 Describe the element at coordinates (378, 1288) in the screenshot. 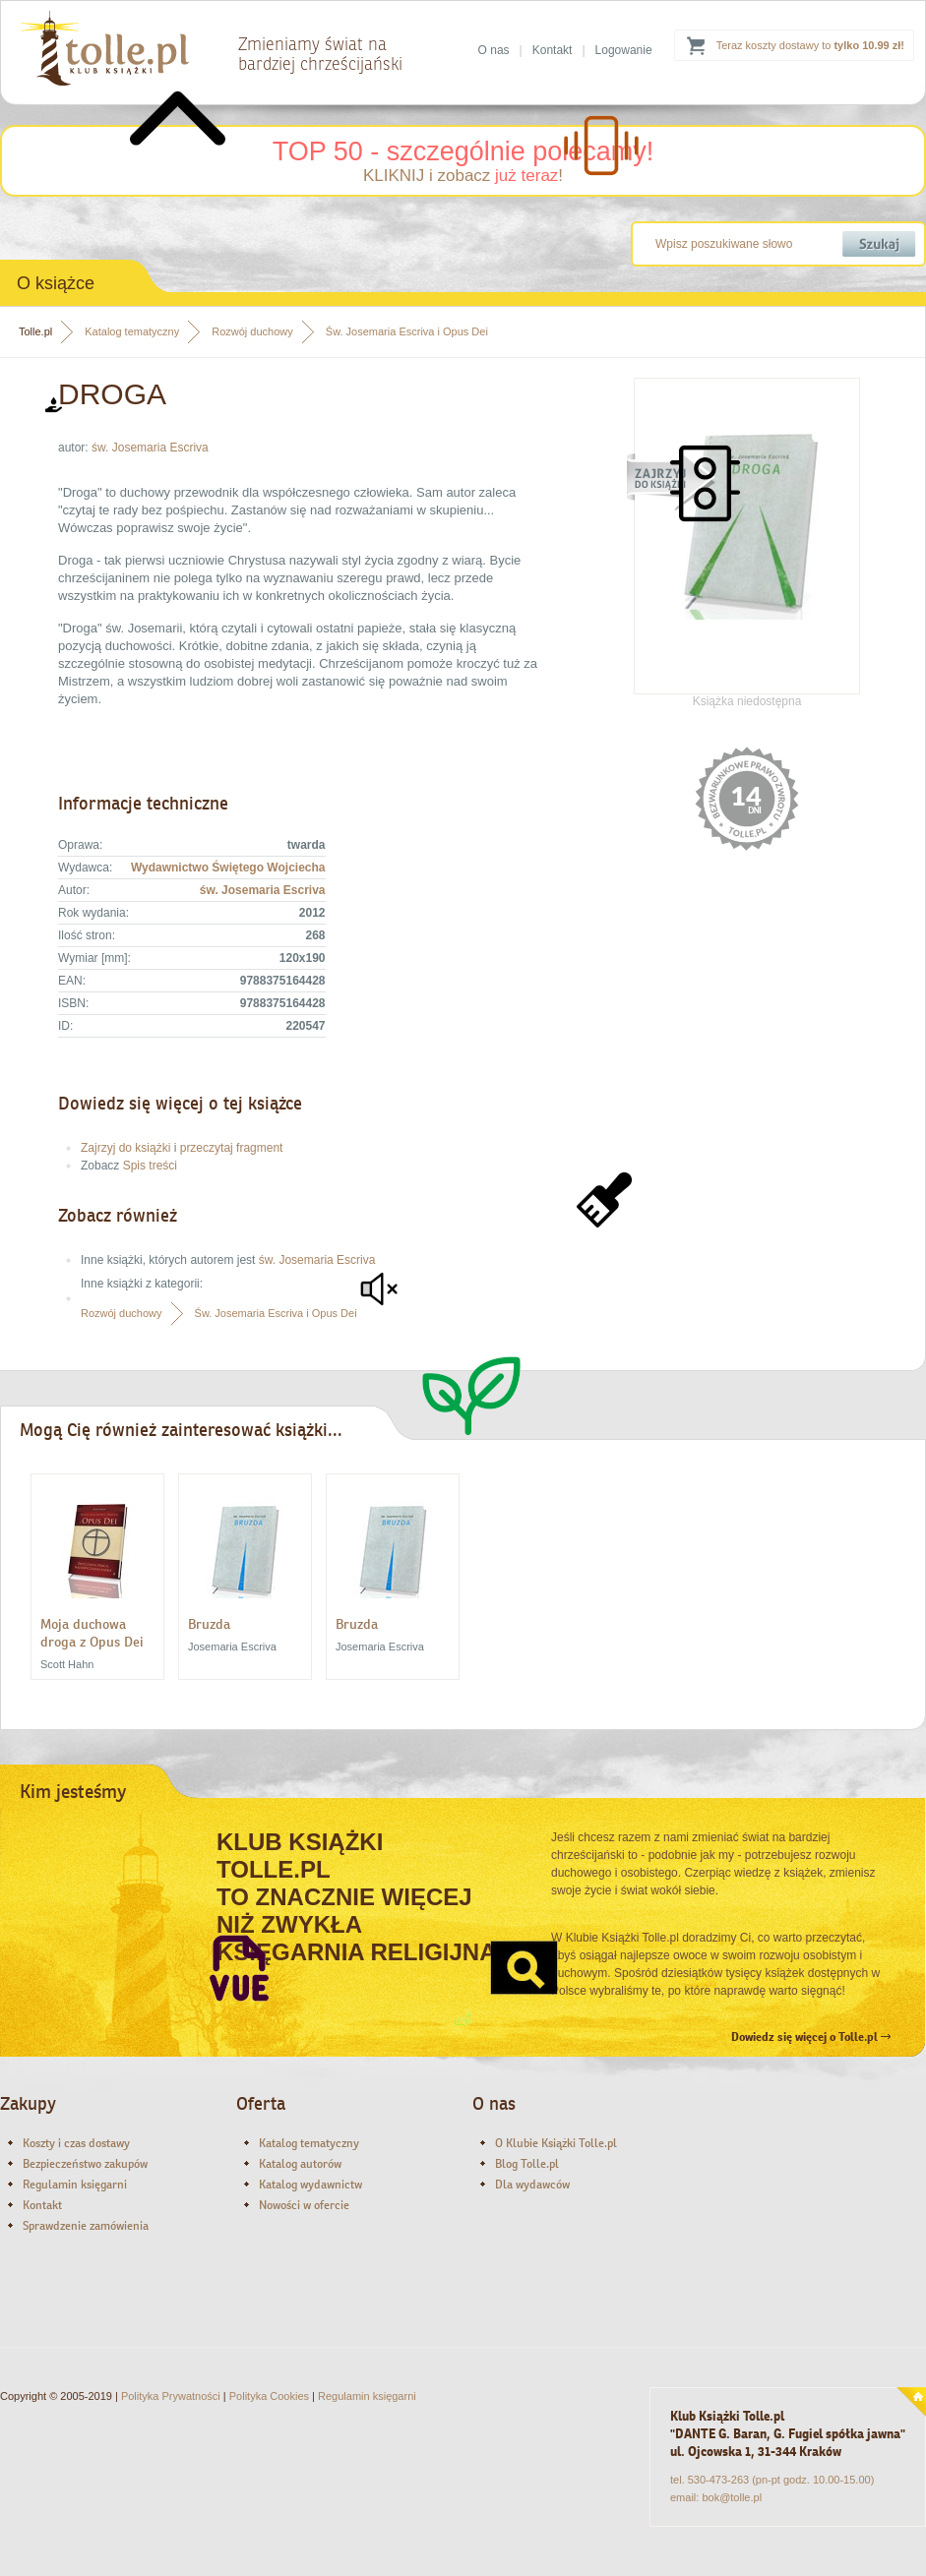

I see `mute audio or sound` at that location.